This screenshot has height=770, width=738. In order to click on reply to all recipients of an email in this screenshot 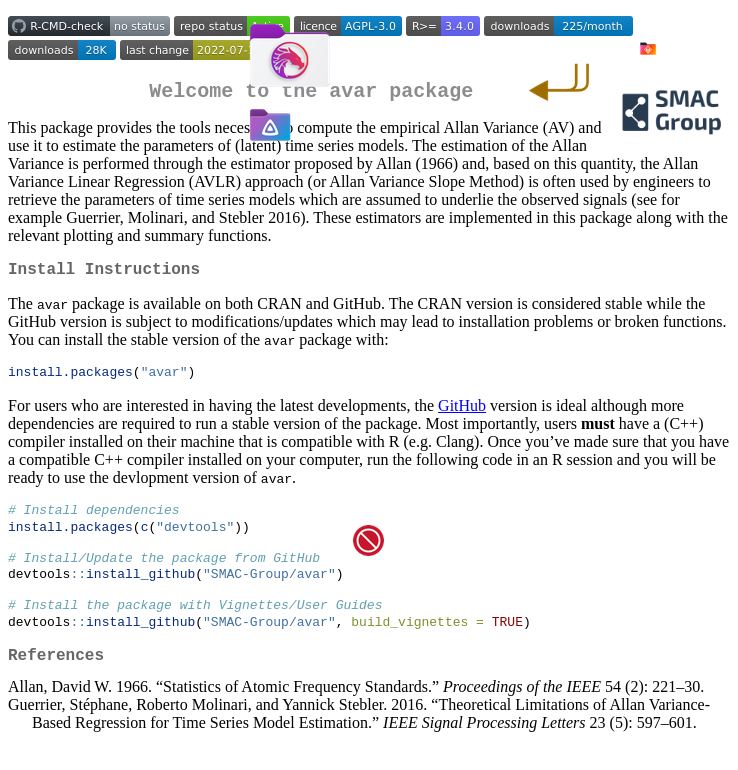, I will do `click(558, 82)`.